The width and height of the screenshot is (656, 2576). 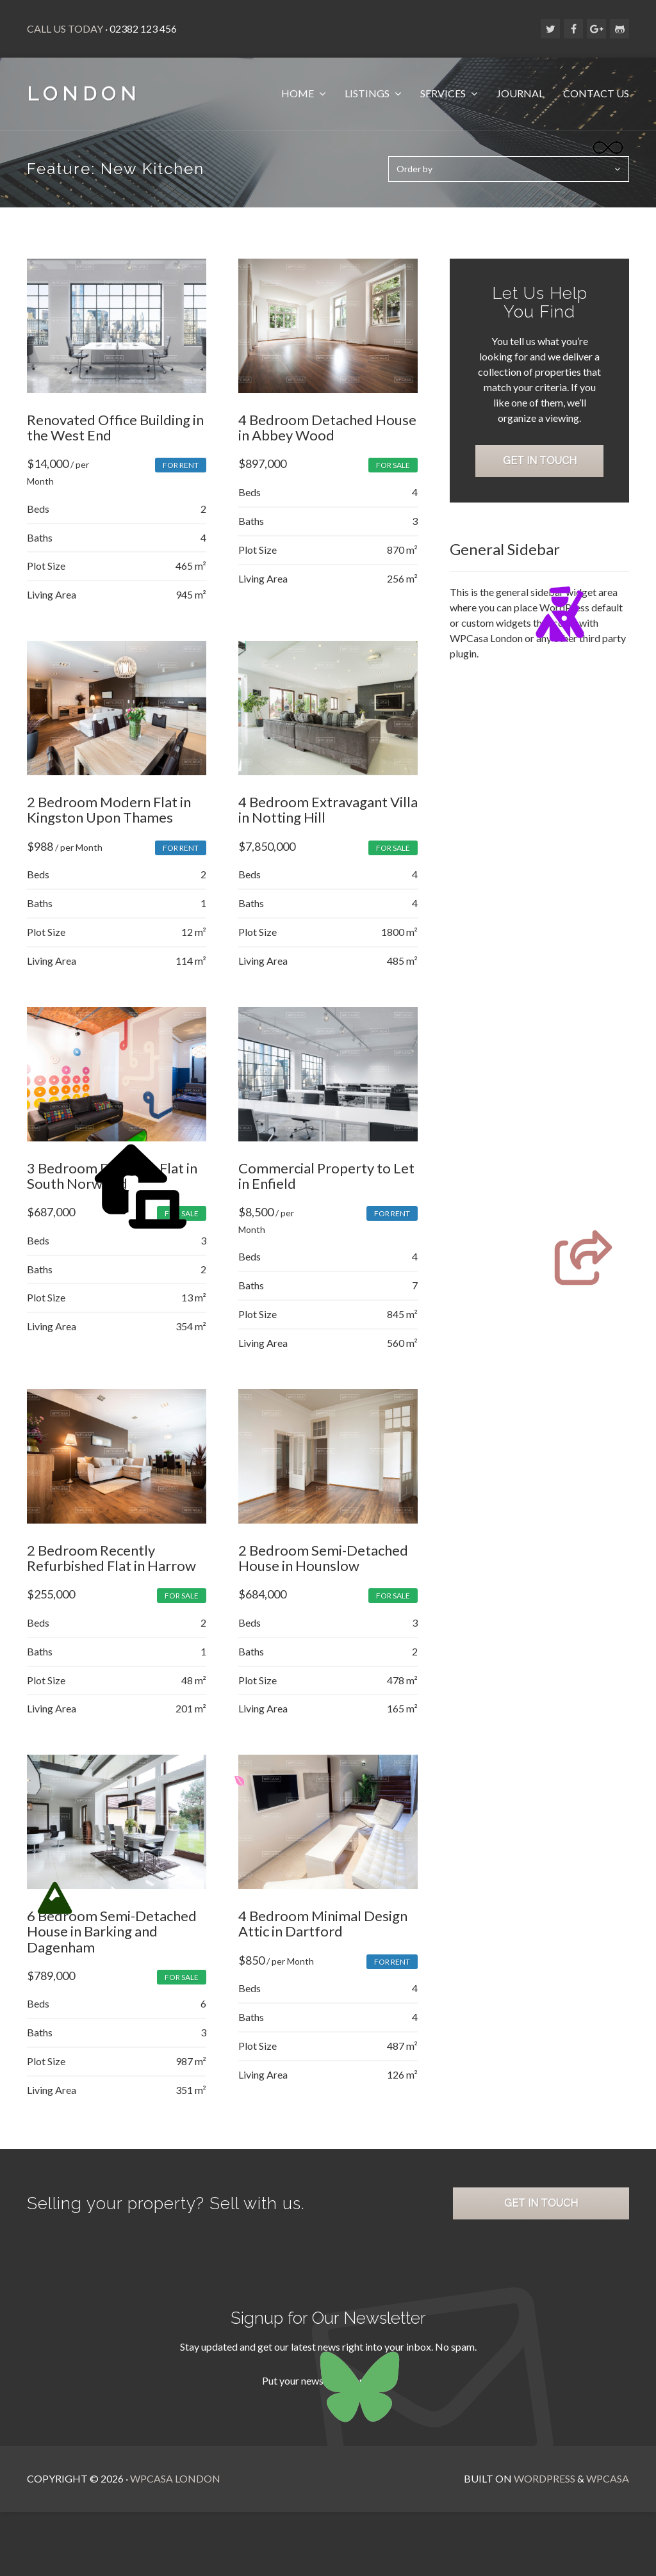 What do you see at coordinates (560, 614) in the screenshot?
I see `indicates military or armed forces personnel` at bounding box center [560, 614].